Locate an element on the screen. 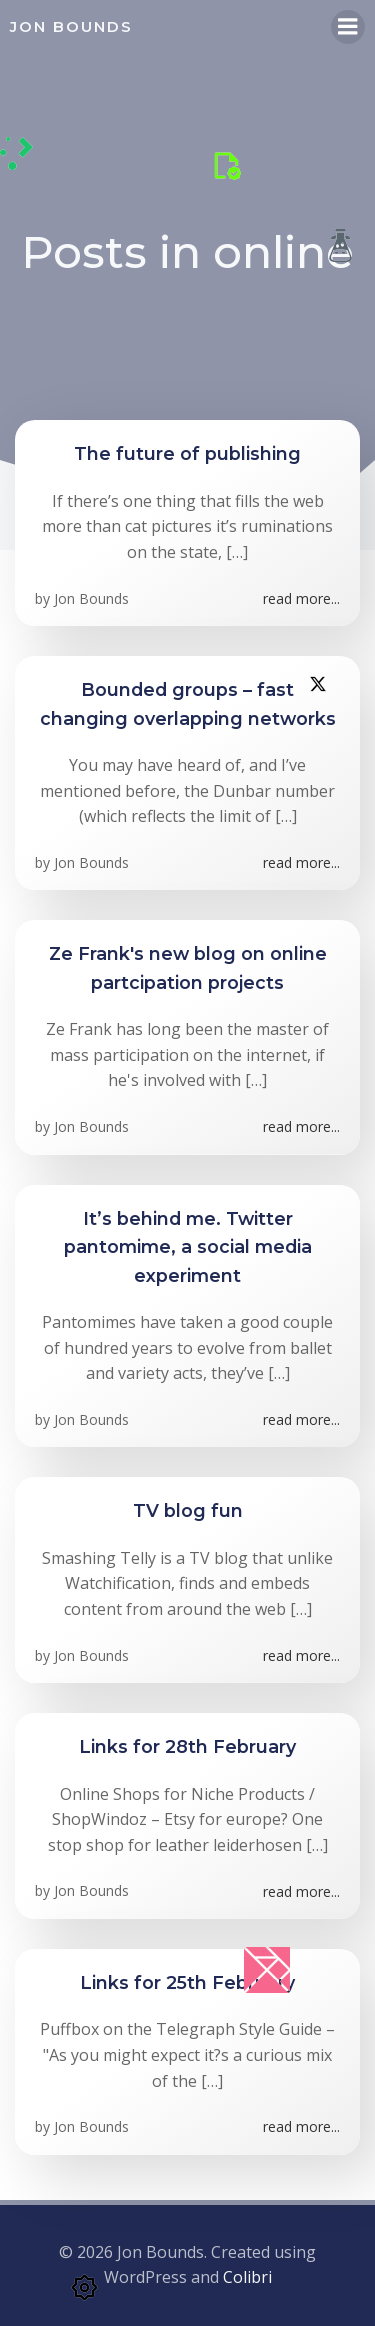 The image size is (375, 2326). i18next internationalization library logo is located at coordinates (340, 245).